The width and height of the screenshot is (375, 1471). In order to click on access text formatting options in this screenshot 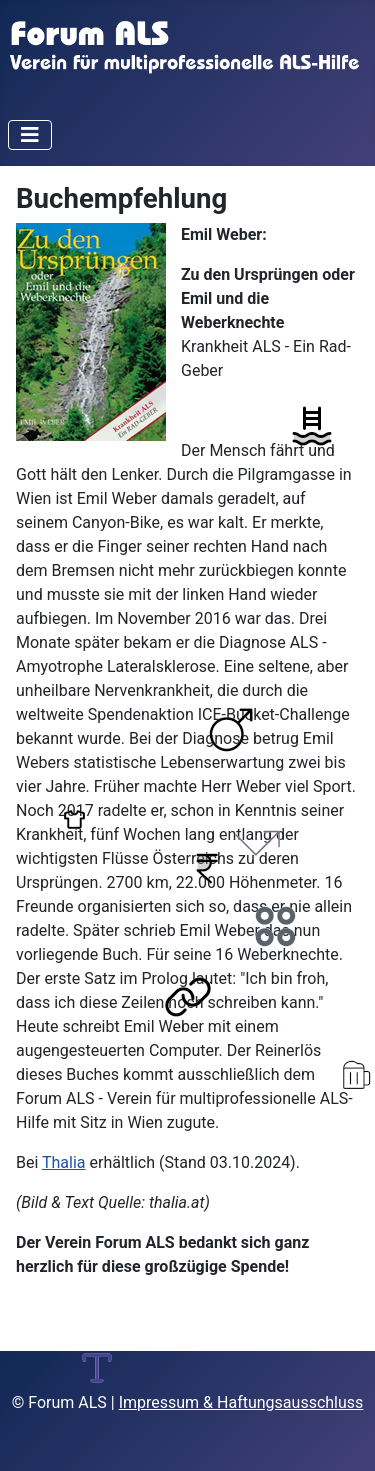, I will do `click(97, 1368)`.